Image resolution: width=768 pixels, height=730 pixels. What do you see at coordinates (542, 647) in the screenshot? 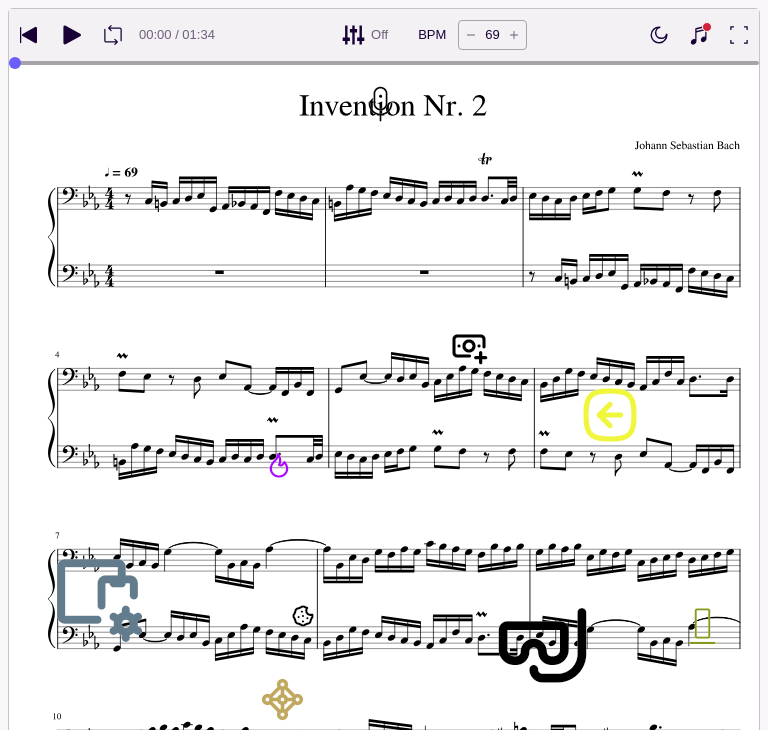
I see `access scuba diving or snorkeling activities` at bounding box center [542, 647].